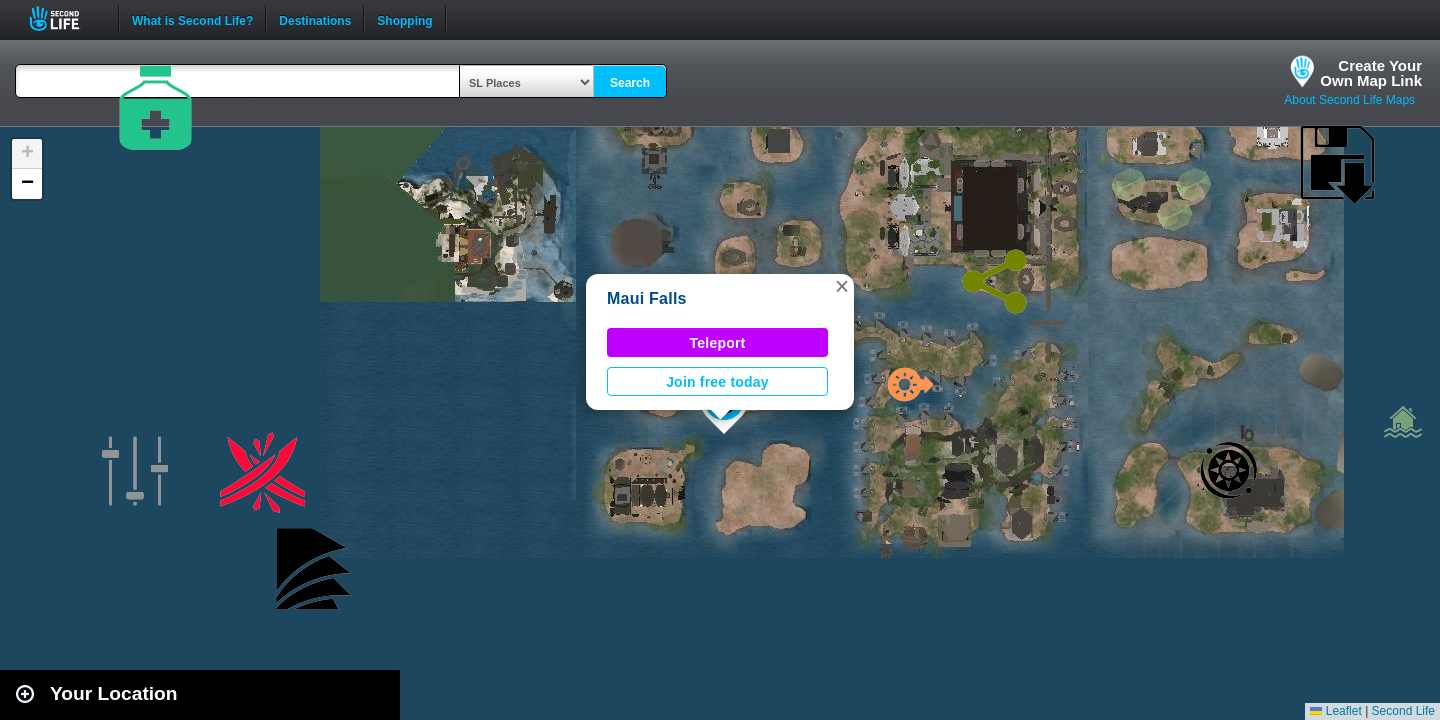 The height and width of the screenshot is (720, 1440). What do you see at coordinates (135, 471) in the screenshot?
I see `adjust settings or preferences` at bounding box center [135, 471].